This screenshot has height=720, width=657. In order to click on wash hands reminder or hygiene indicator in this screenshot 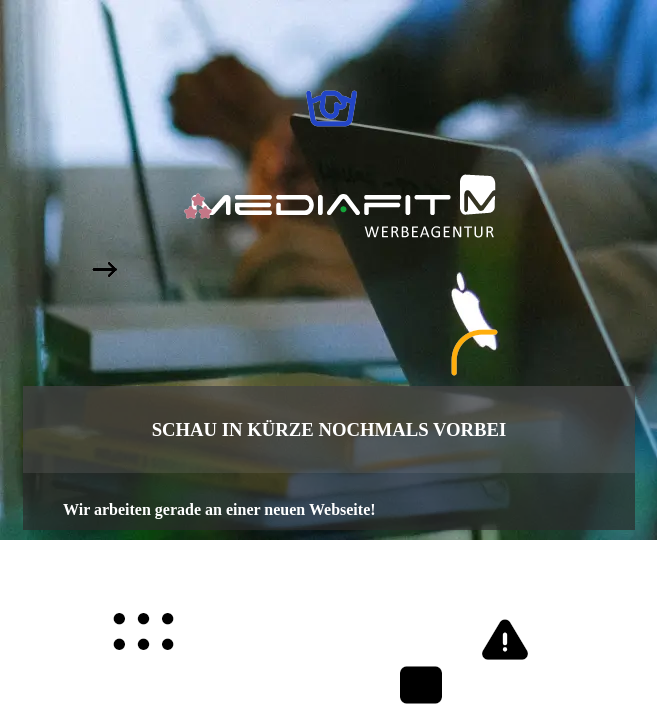, I will do `click(331, 108)`.